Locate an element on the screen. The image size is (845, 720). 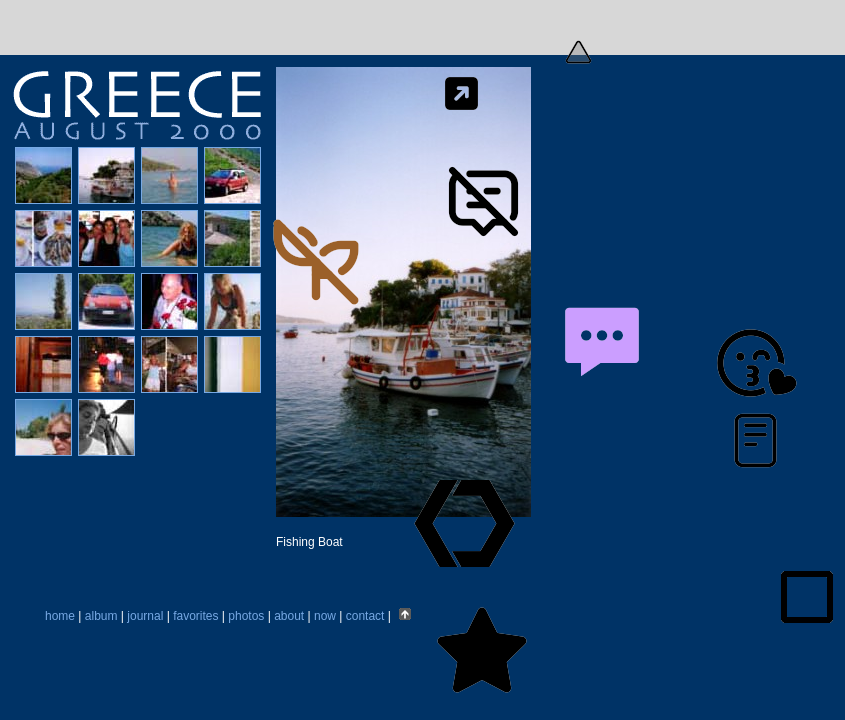
send a kiss or flirty reaction is located at coordinates (755, 363).